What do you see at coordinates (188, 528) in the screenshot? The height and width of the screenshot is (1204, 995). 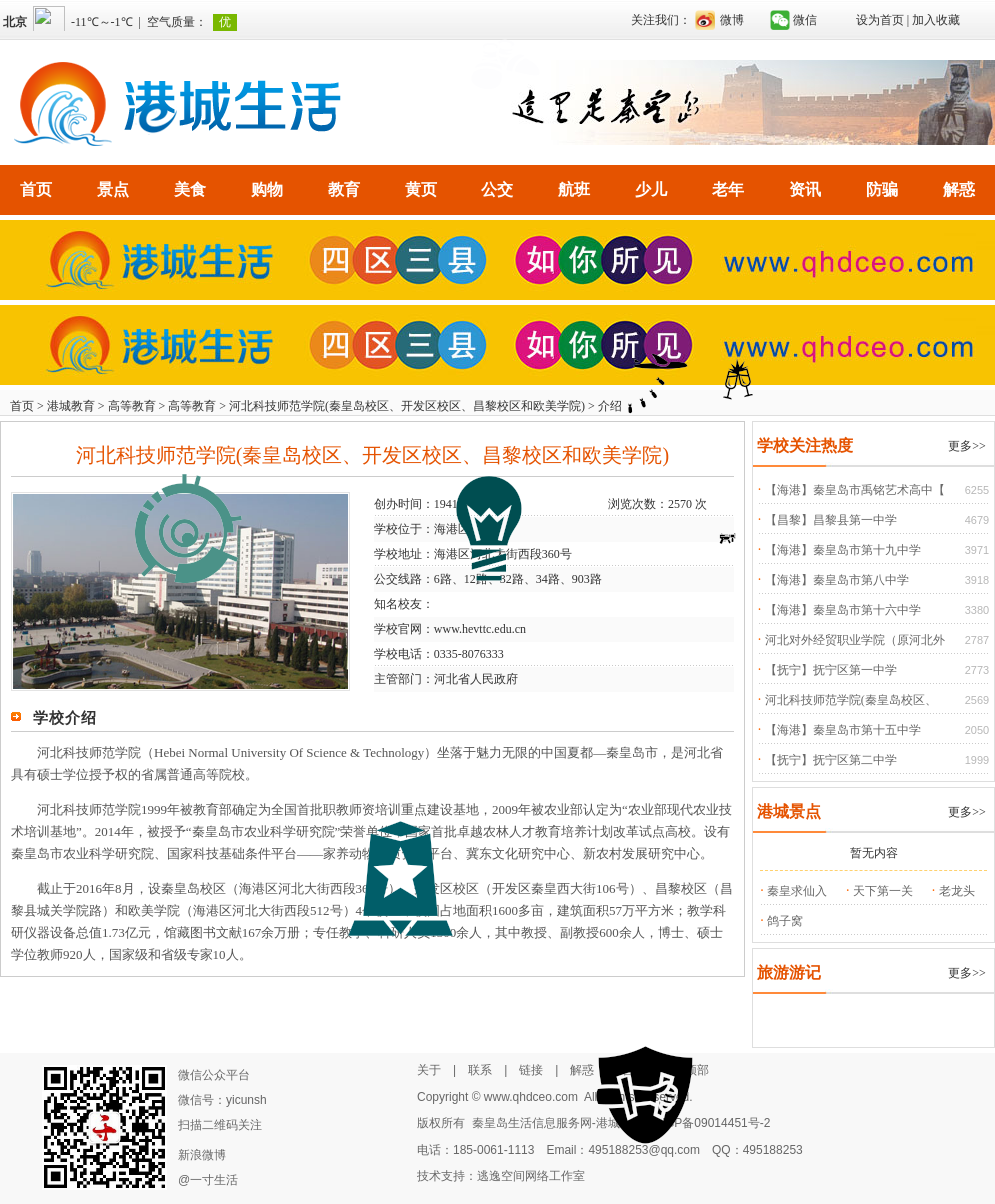 I see `access microscope or magnification tools` at bounding box center [188, 528].